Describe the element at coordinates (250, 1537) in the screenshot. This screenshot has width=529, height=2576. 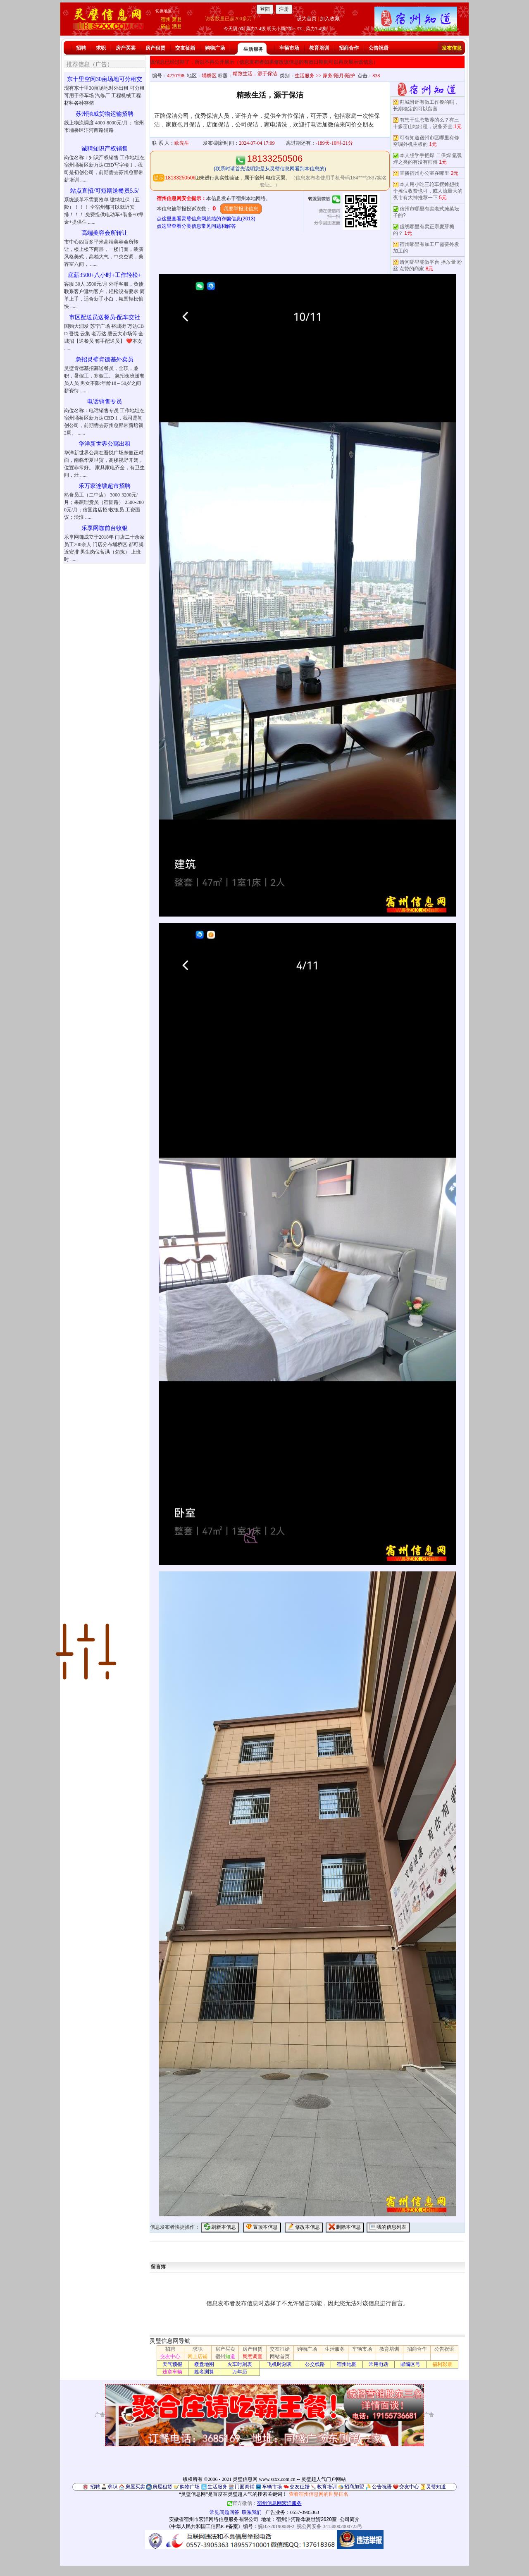
I see `clear or clean up data` at that location.